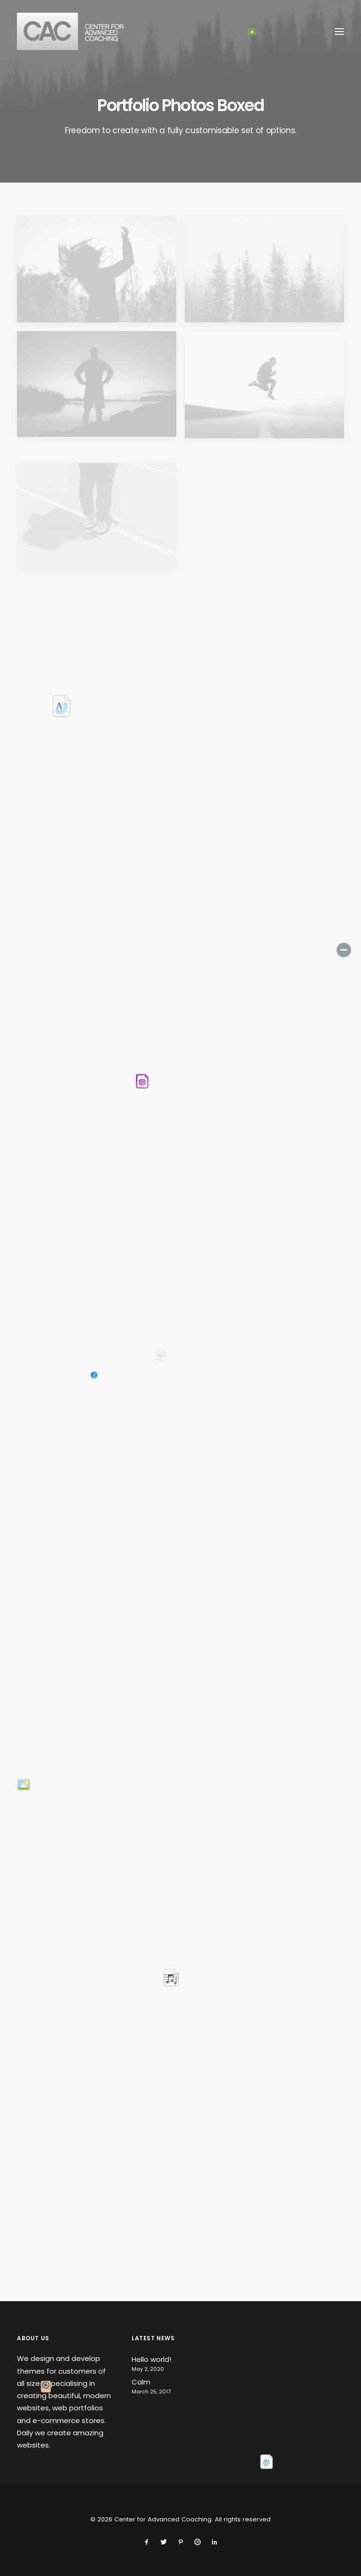 This screenshot has width=361, height=2576. Describe the element at coordinates (171, 1977) in the screenshot. I see `an eMelody ringtone file` at that location.